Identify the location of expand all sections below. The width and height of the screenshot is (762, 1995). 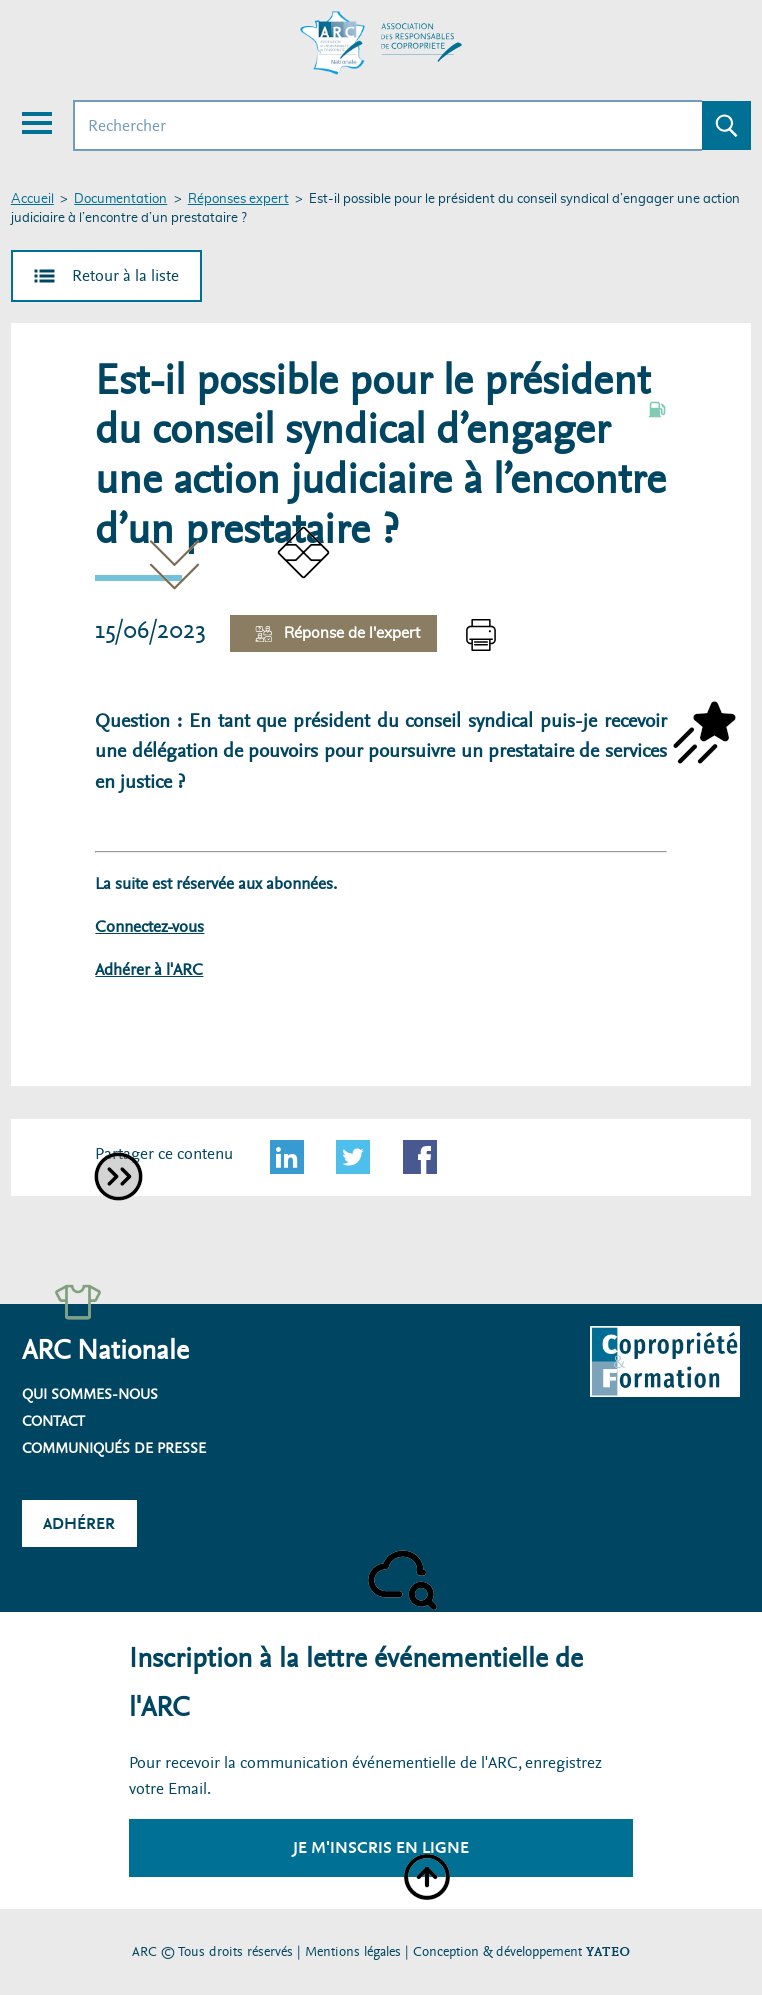
(174, 562).